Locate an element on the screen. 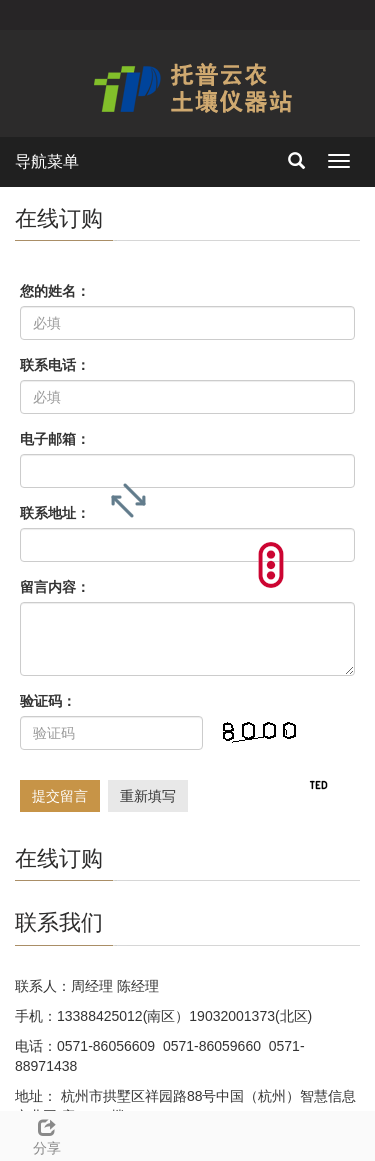 The width and height of the screenshot is (375, 1161). open the TED app or website is located at coordinates (319, 785).